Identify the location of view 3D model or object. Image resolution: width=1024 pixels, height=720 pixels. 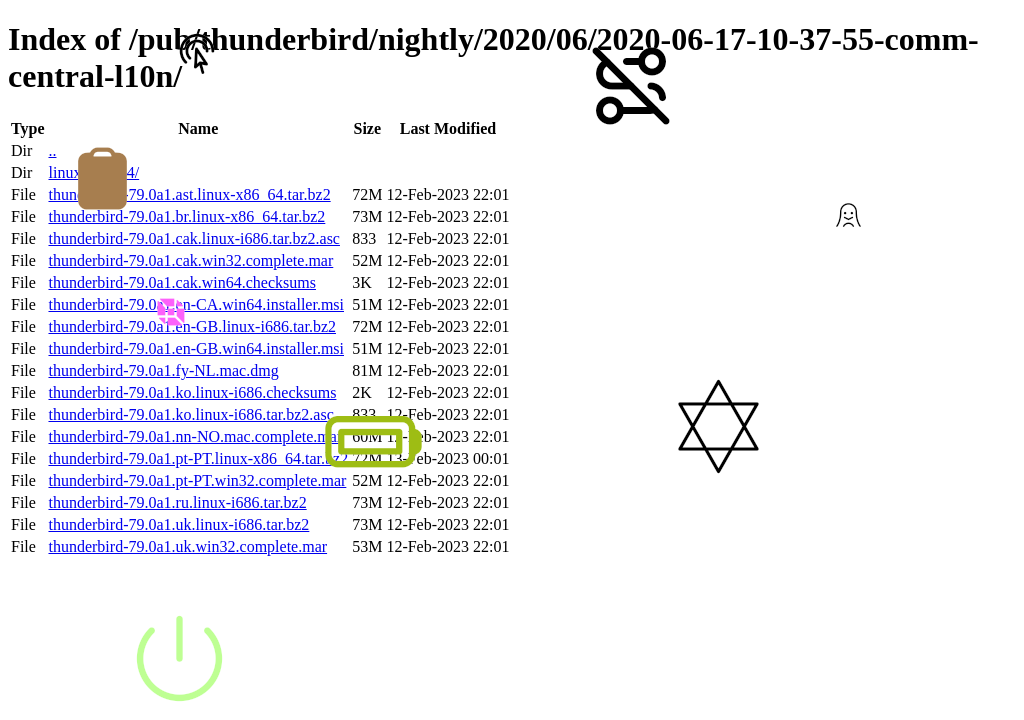
(171, 312).